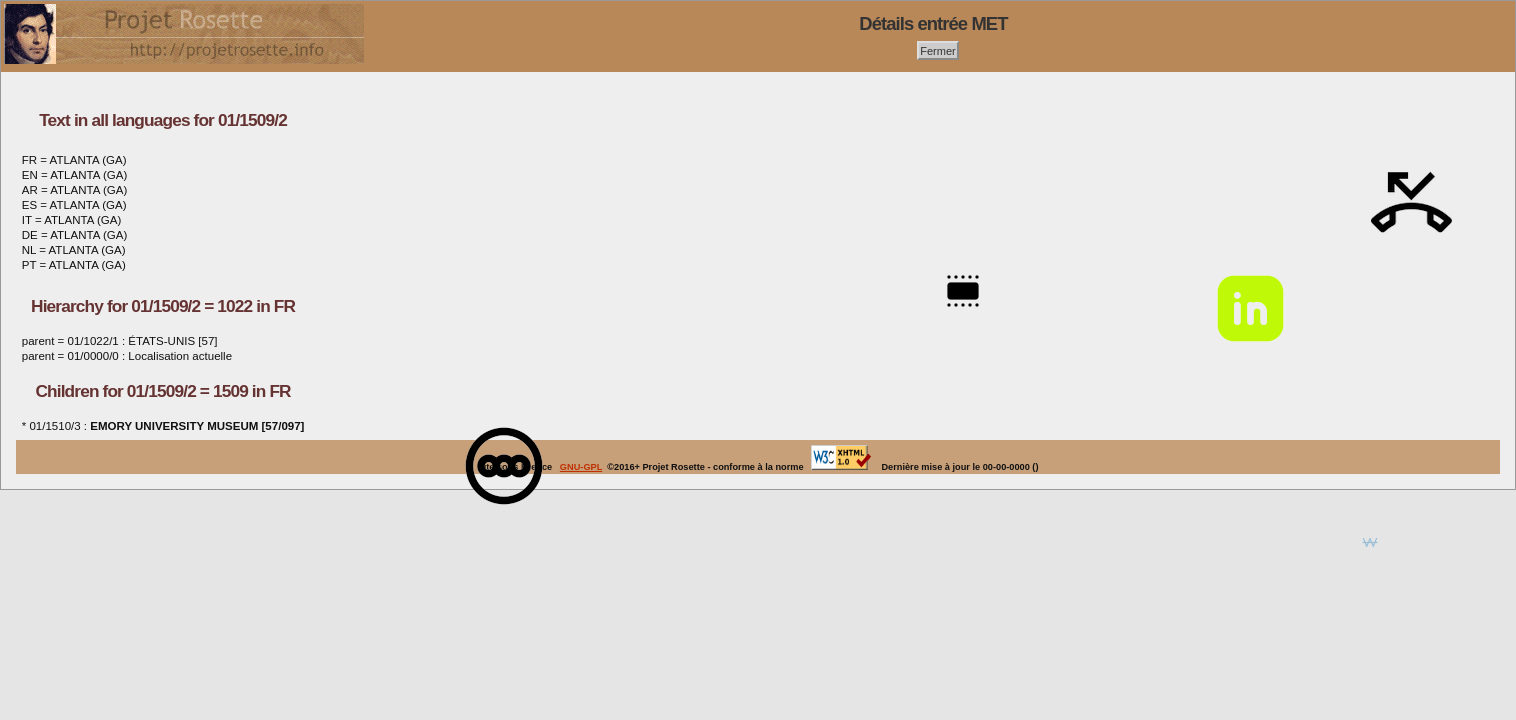 This screenshot has height=720, width=1516. I want to click on open Letterboxd app, so click(504, 466).